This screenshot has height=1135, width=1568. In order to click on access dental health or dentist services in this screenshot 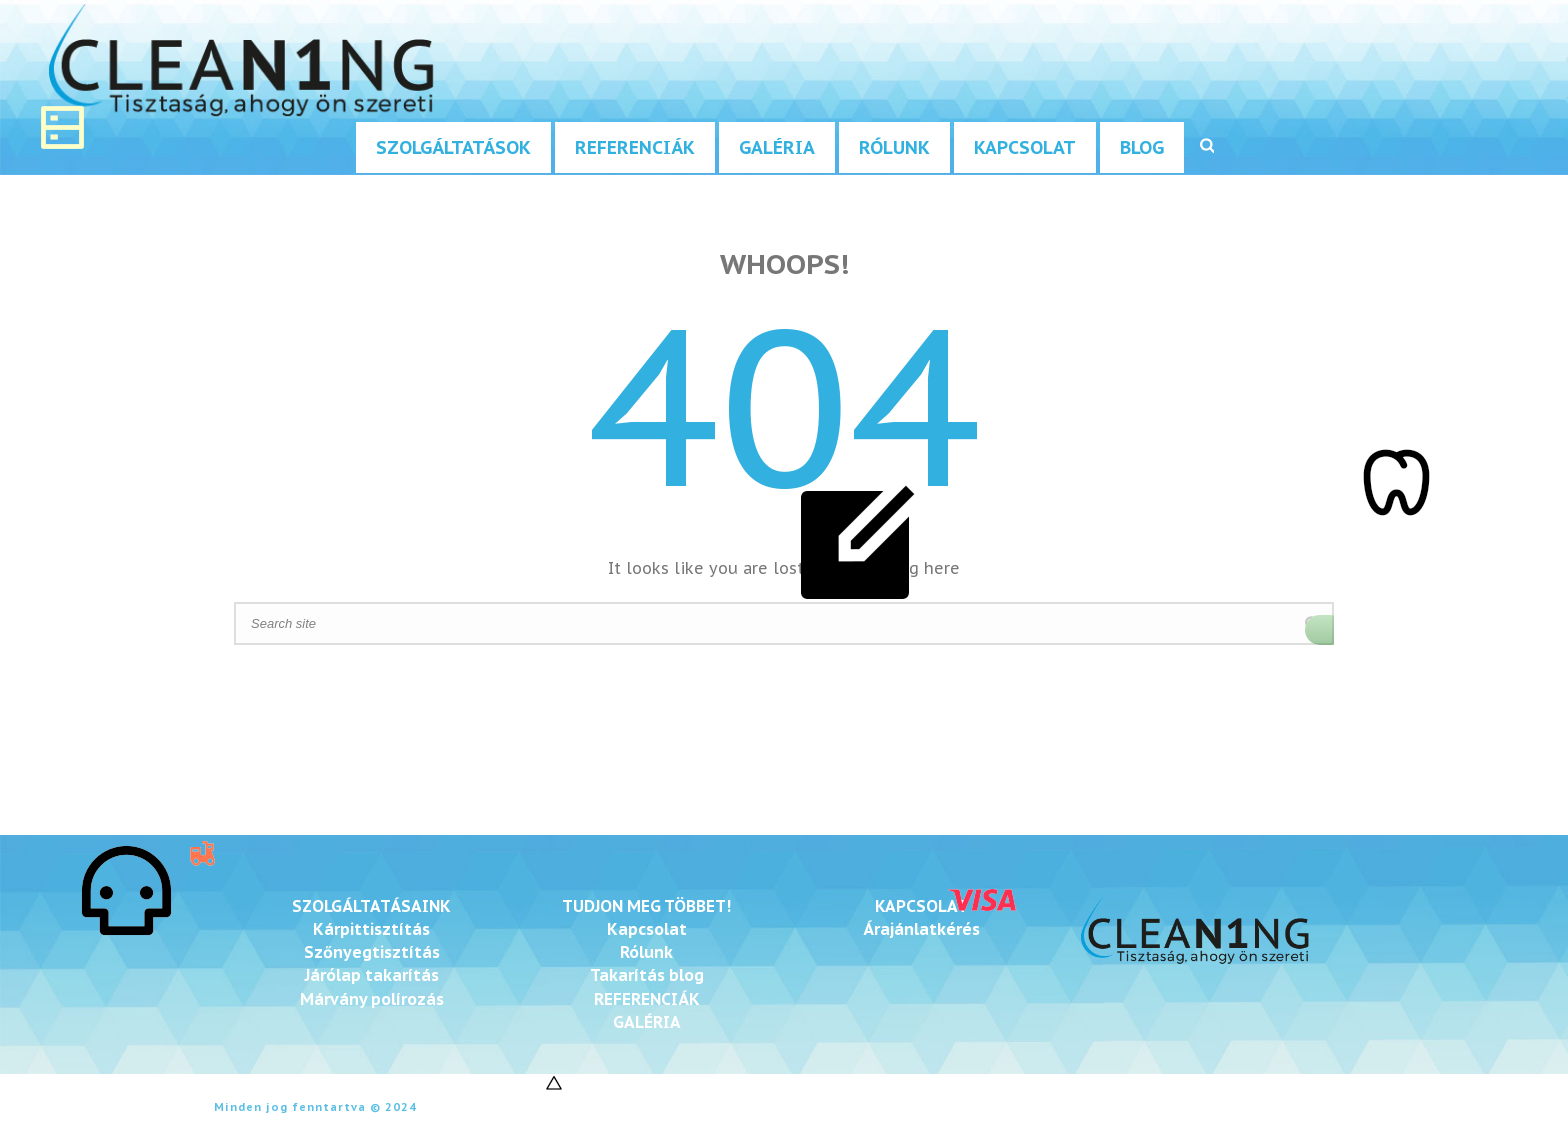, I will do `click(1396, 482)`.